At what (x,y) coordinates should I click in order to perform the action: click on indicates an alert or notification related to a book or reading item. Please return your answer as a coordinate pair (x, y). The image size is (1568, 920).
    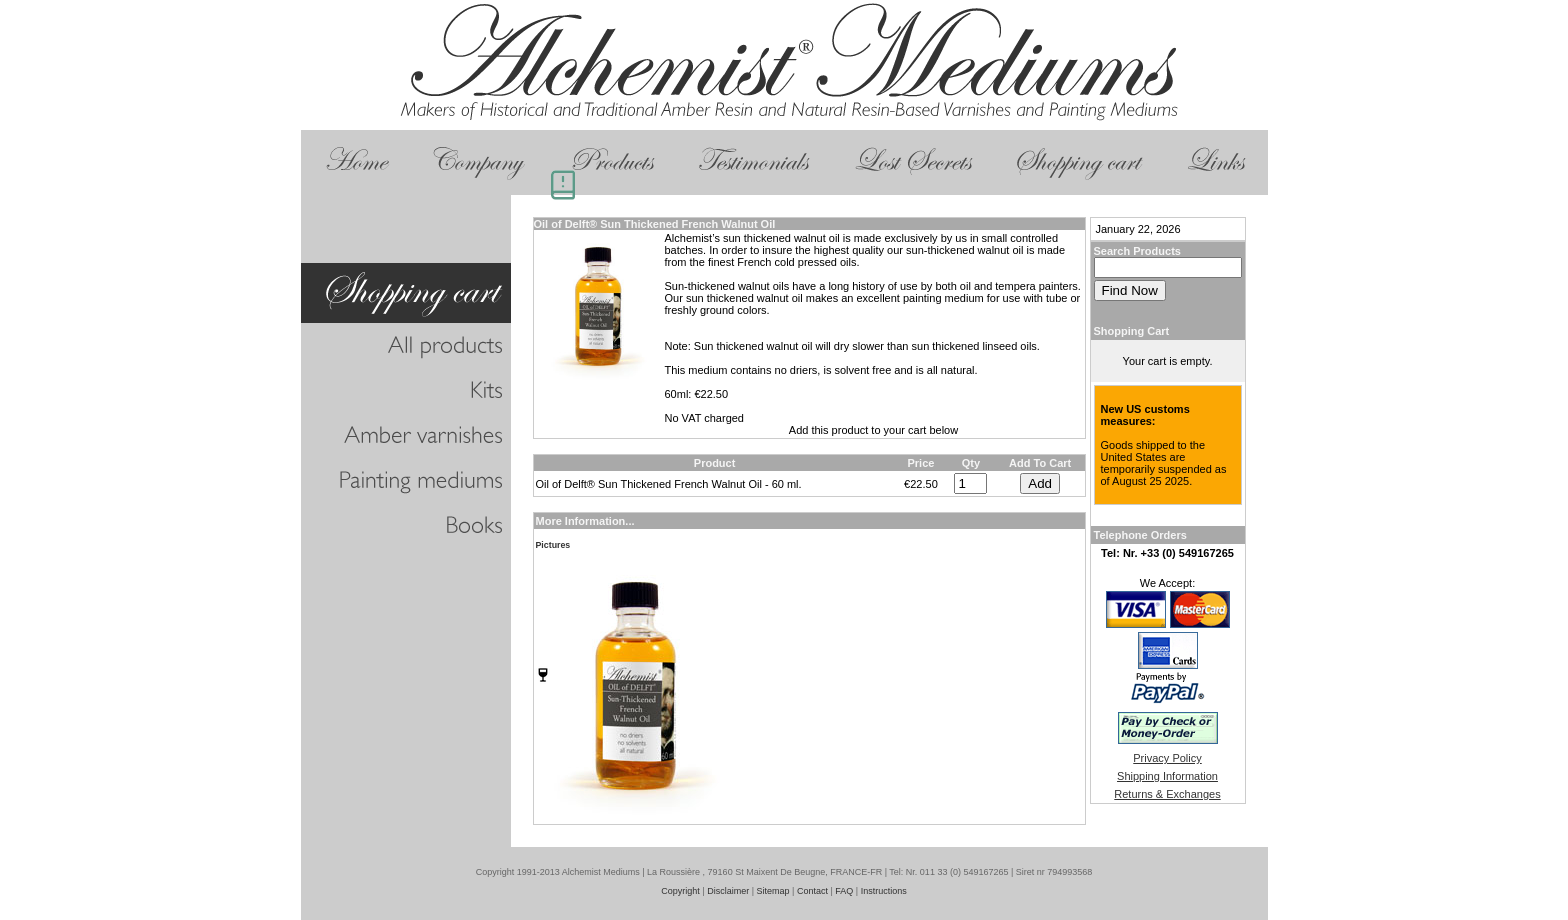
    Looking at the image, I should click on (563, 185).